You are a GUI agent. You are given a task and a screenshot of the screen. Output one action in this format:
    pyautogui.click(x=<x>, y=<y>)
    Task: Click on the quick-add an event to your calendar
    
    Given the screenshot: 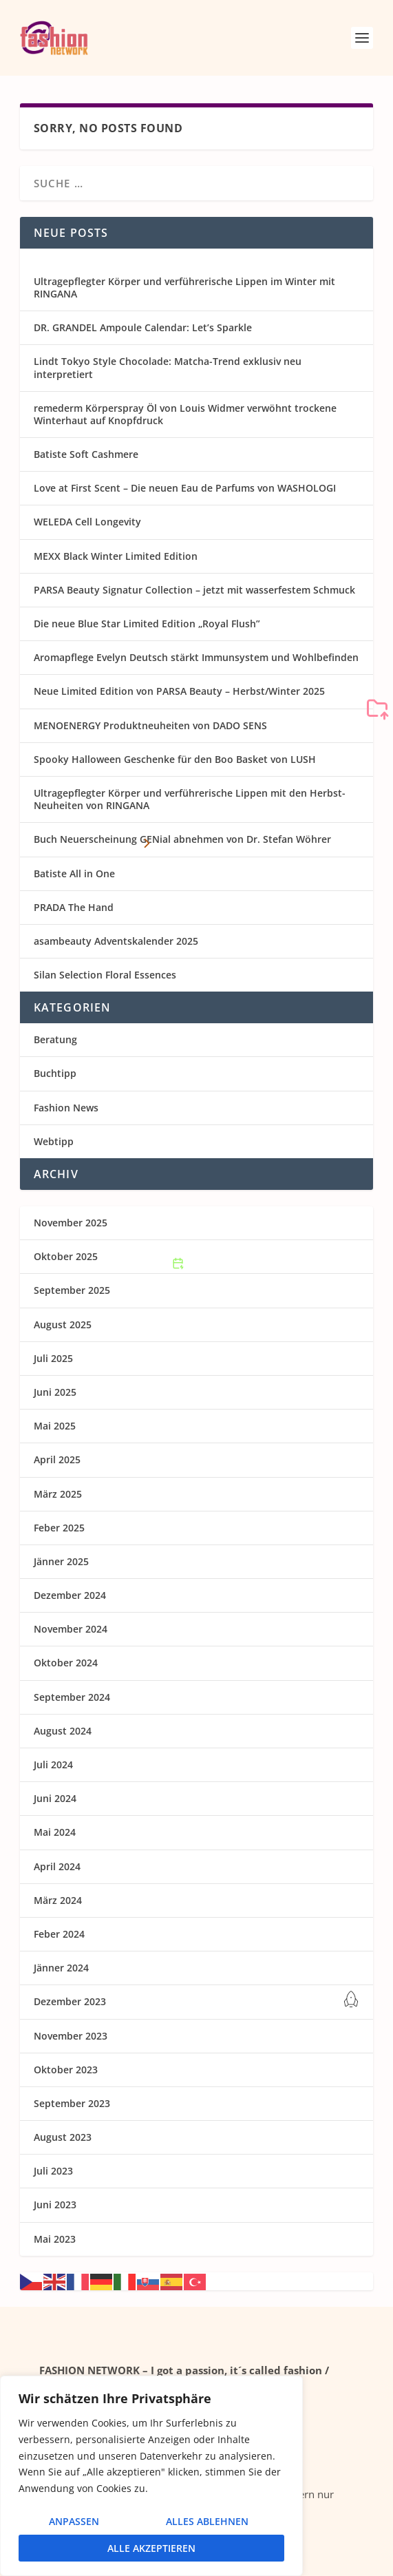 What is the action you would take?
    pyautogui.click(x=178, y=1263)
    